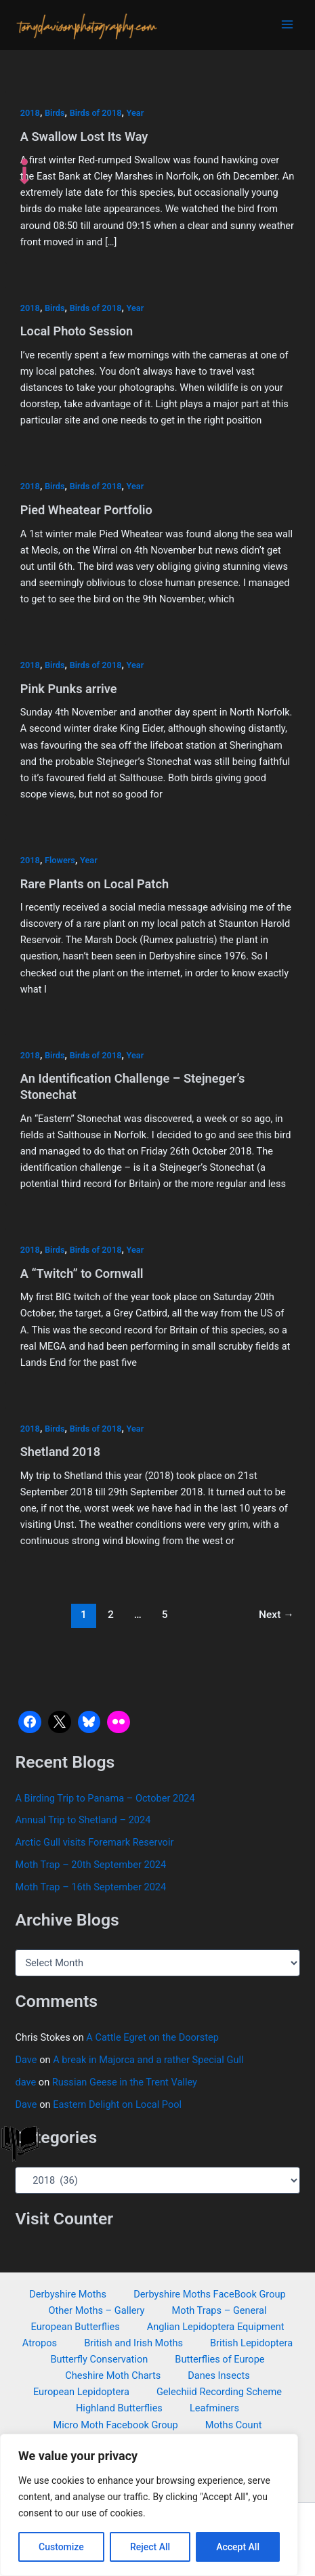 The image size is (315, 2576). What do you see at coordinates (20, 2143) in the screenshot?
I see `save current page as a bookmark` at bounding box center [20, 2143].